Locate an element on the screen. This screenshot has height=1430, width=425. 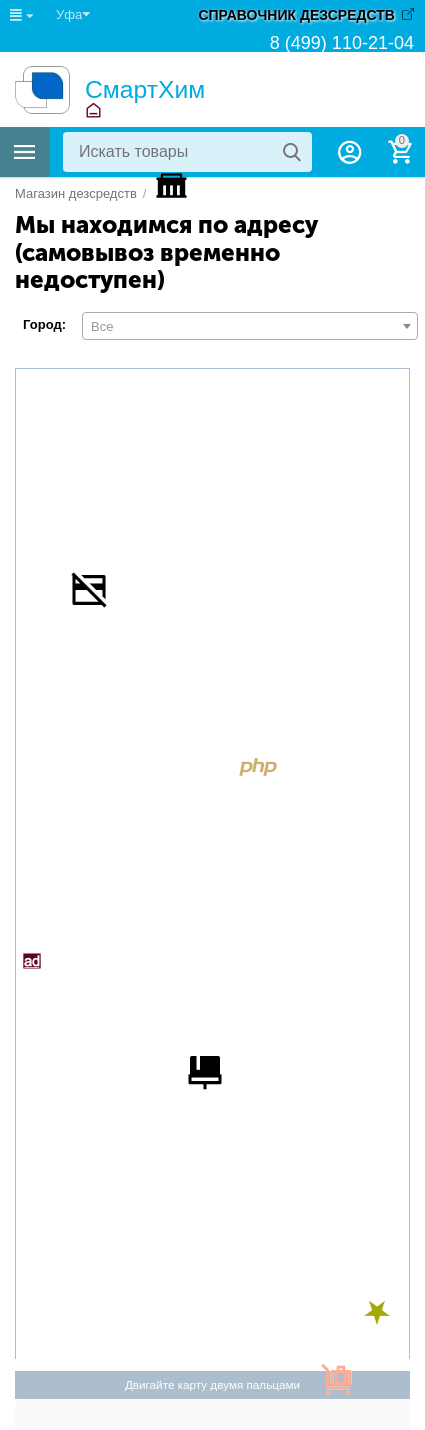
indicates PHP programming language or technology is located at coordinates (258, 768).